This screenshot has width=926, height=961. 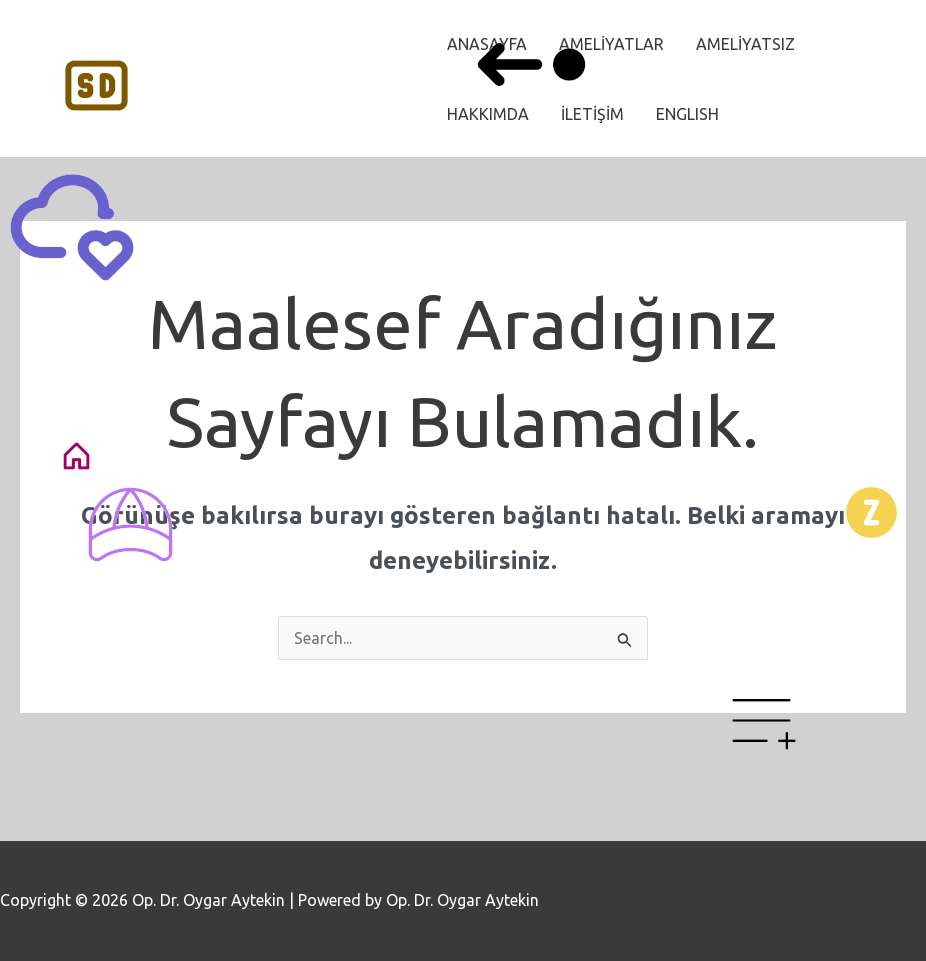 I want to click on select headwear or cap accessory, so click(x=130, y=529).